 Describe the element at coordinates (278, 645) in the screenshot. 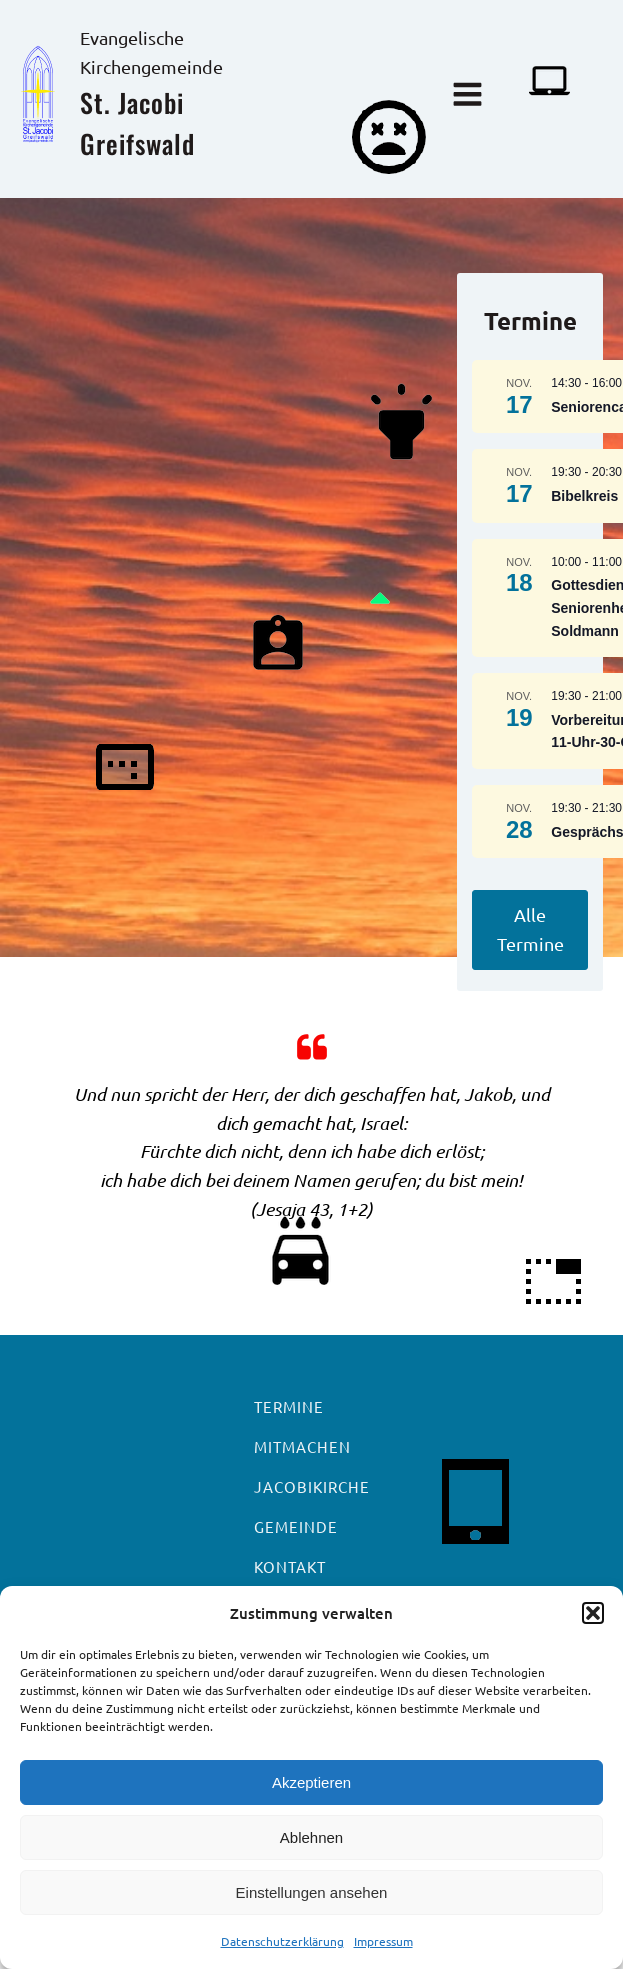

I see `view user profile or account details` at that location.